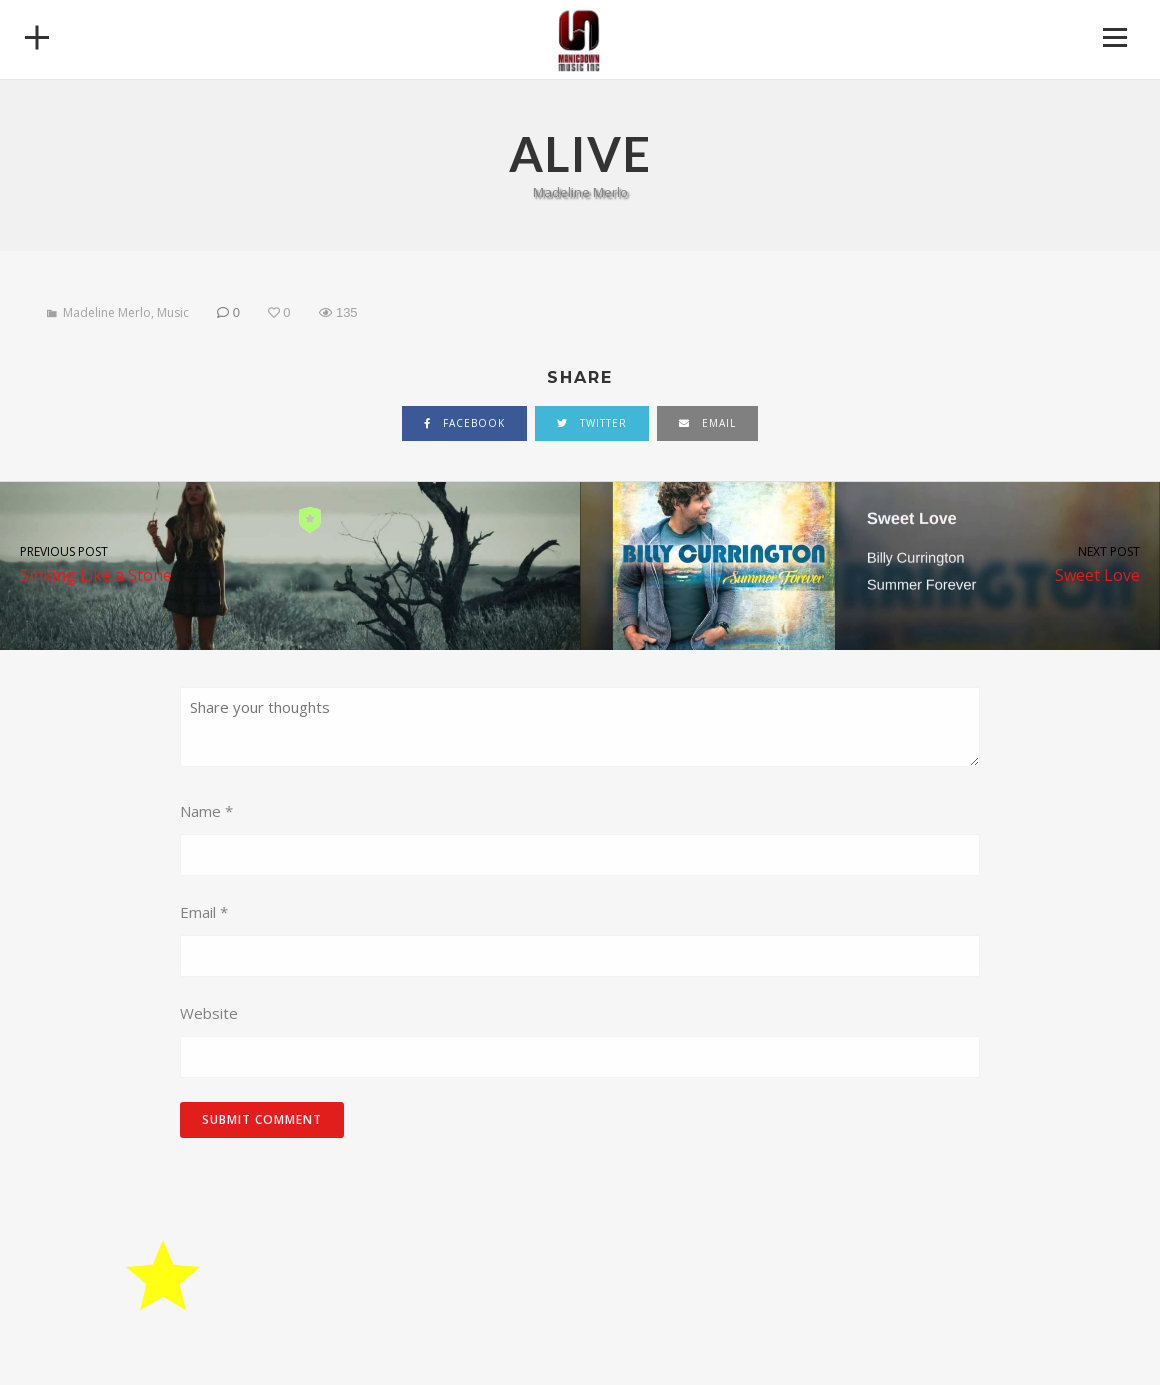  Describe the element at coordinates (310, 520) in the screenshot. I see `indicates premium or verified security status` at that location.